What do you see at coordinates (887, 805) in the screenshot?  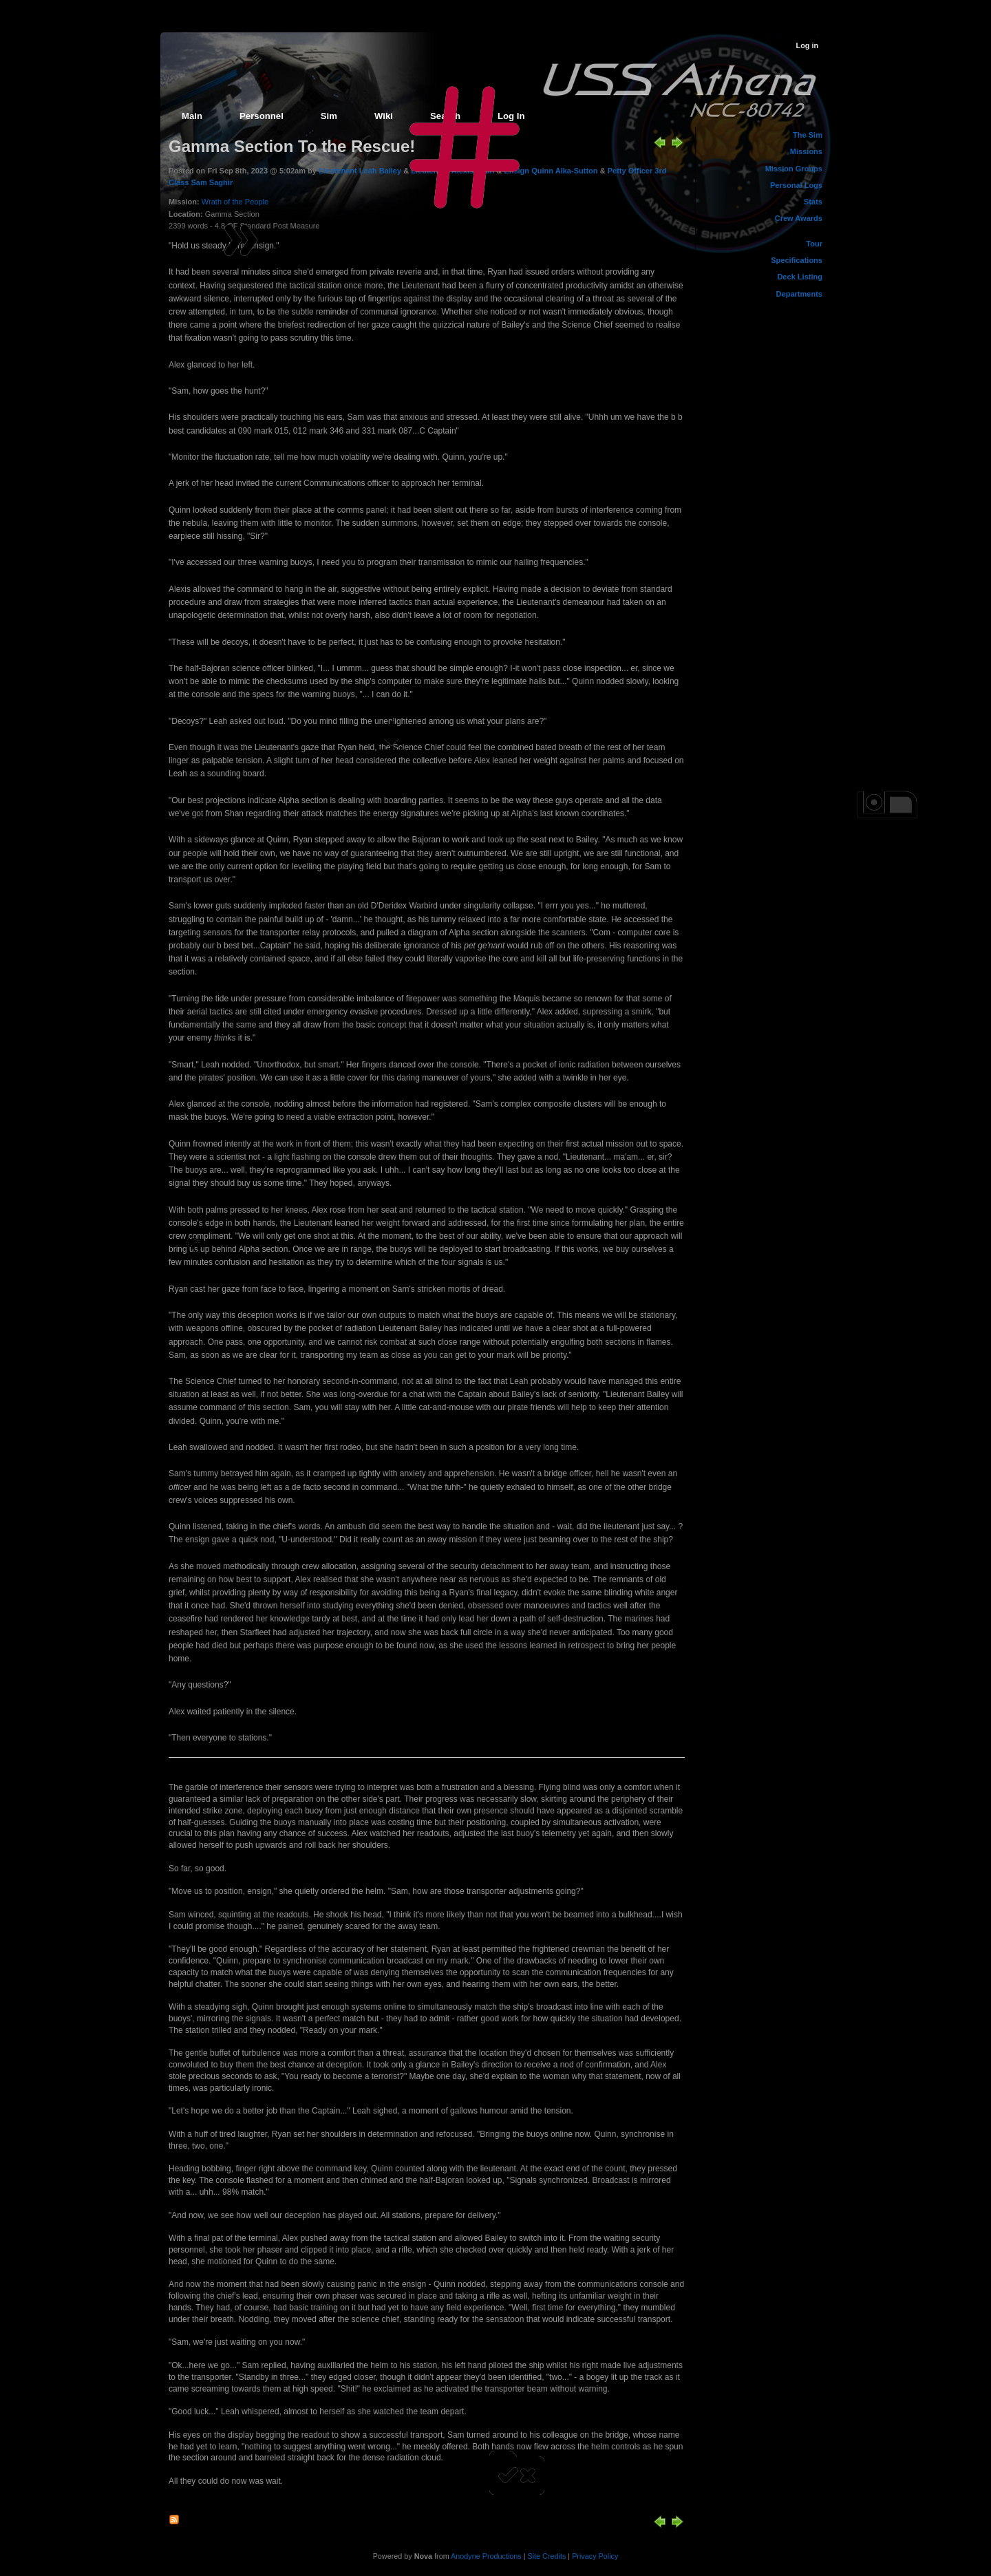 I see `select a first-class or business suite seat` at bounding box center [887, 805].